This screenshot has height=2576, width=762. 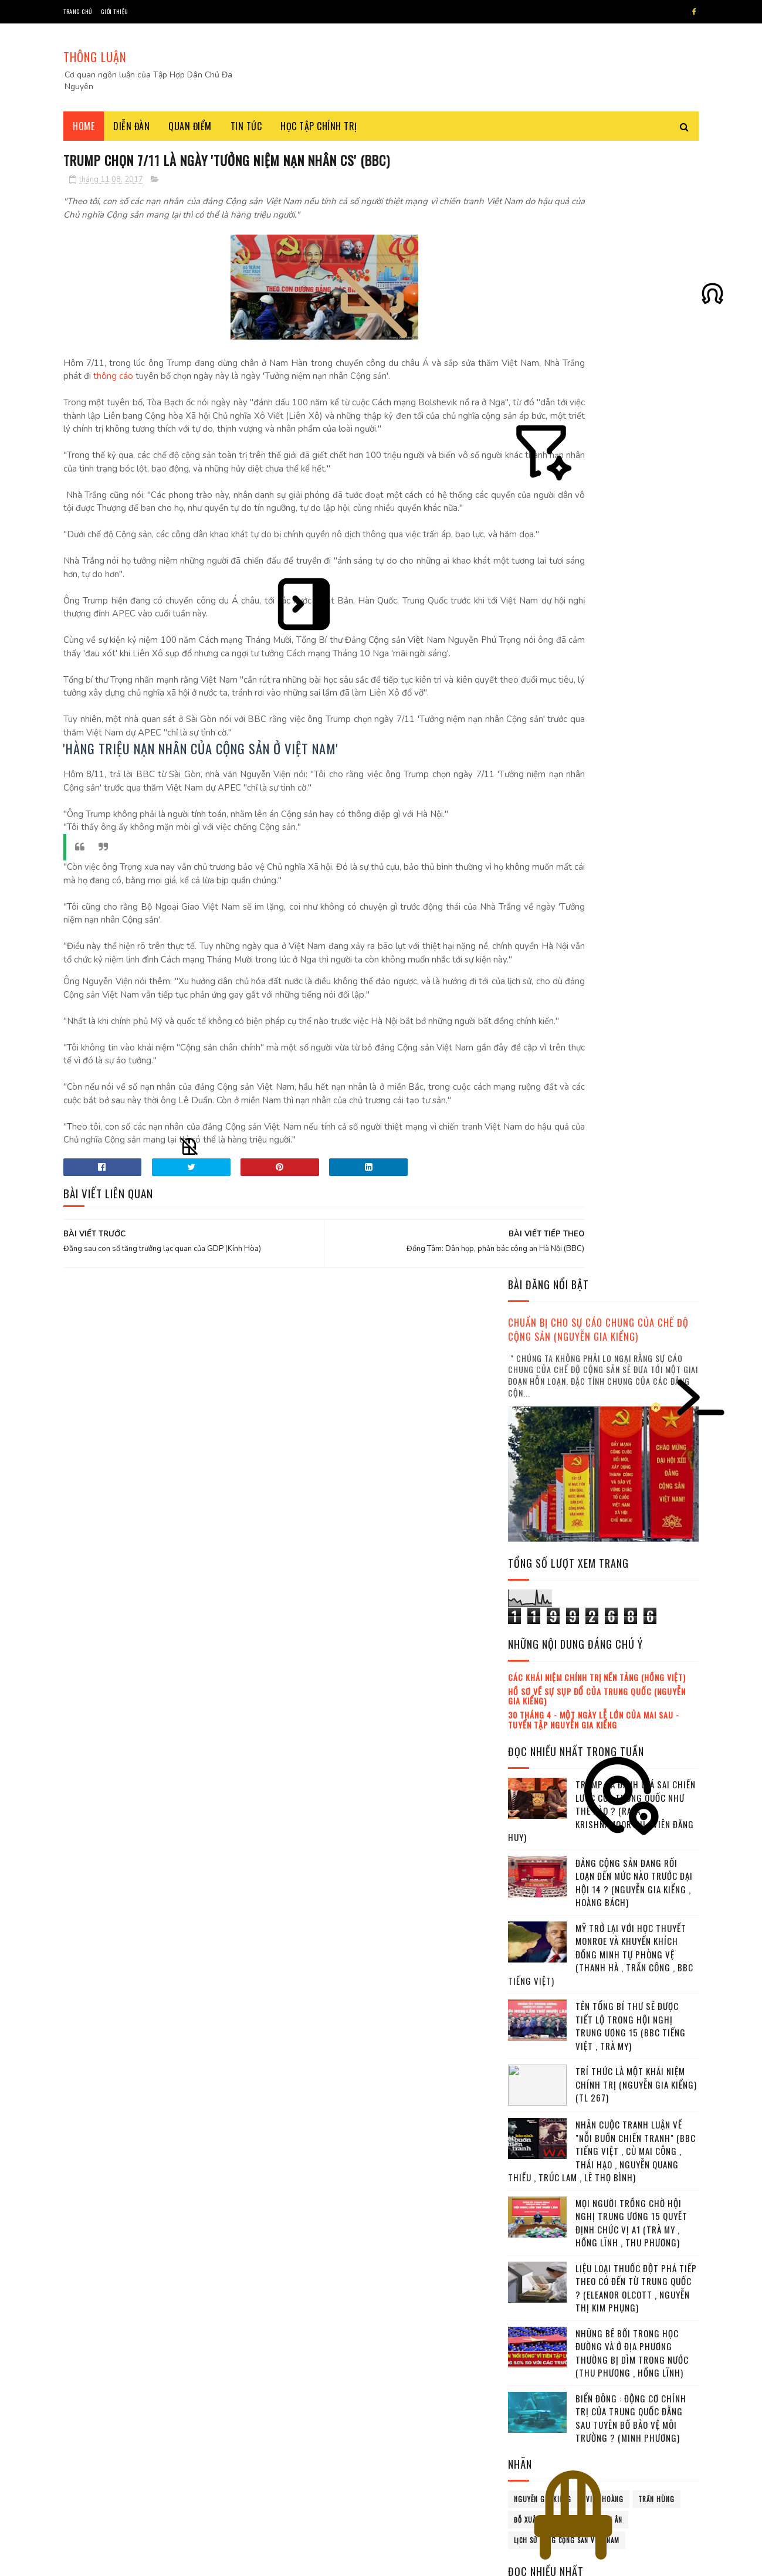 What do you see at coordinates (712, 293) in the screenshot?
I see `access horse riding or equestrian features` at bounding box center [712, 293].